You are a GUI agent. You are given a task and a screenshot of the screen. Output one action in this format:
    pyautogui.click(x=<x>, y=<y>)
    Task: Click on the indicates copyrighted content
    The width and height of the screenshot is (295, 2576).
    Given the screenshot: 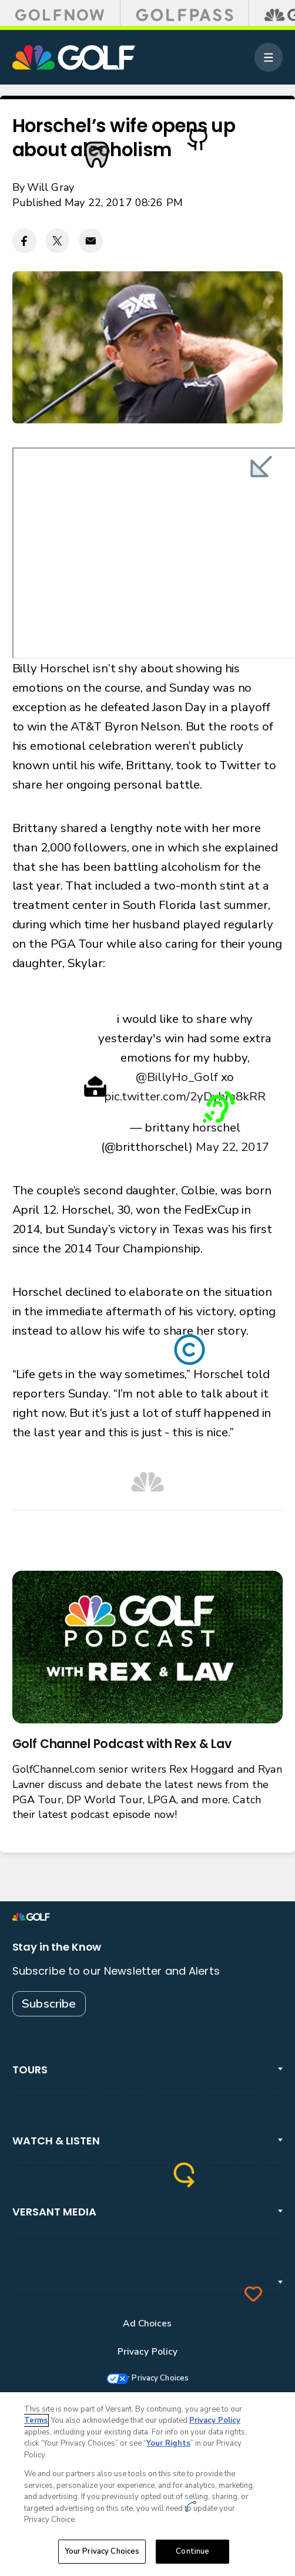 What is the action you would take?
    pyautogui.click(x=189, y=1349)
    